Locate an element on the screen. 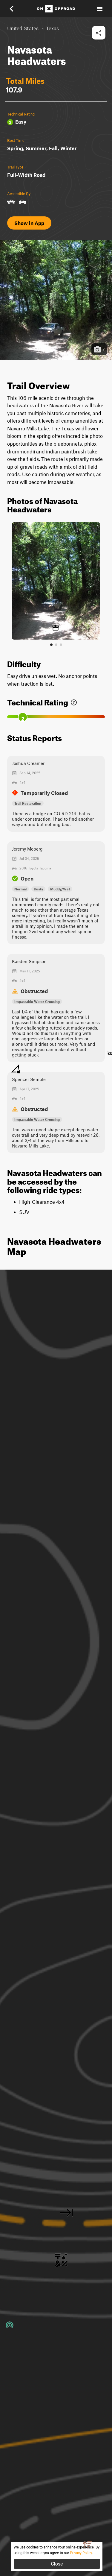  start a live broadcast or stream is located at coordinates (10, 2325).